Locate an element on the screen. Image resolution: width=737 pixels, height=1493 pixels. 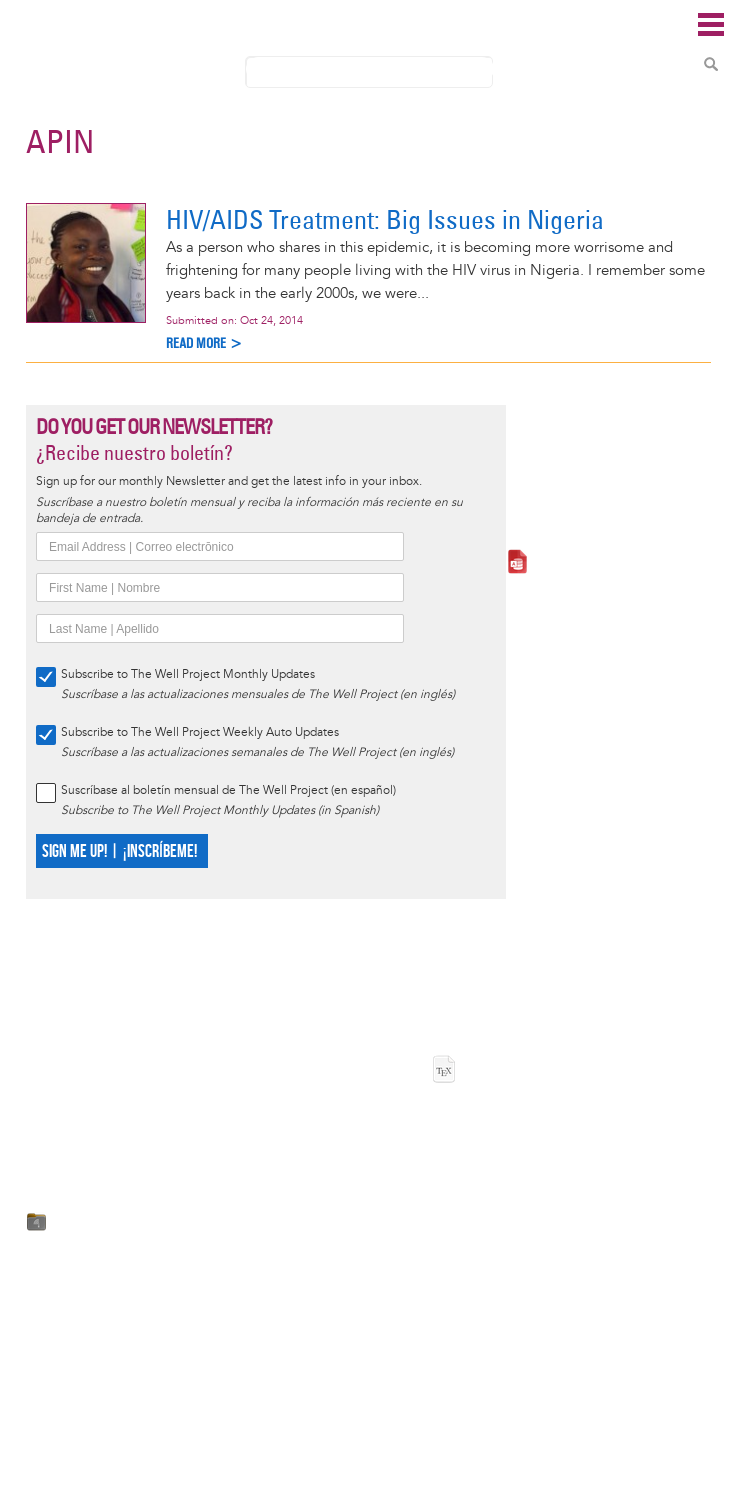
a LaTeX or TeX document file is located at coordinates (444, 1069).